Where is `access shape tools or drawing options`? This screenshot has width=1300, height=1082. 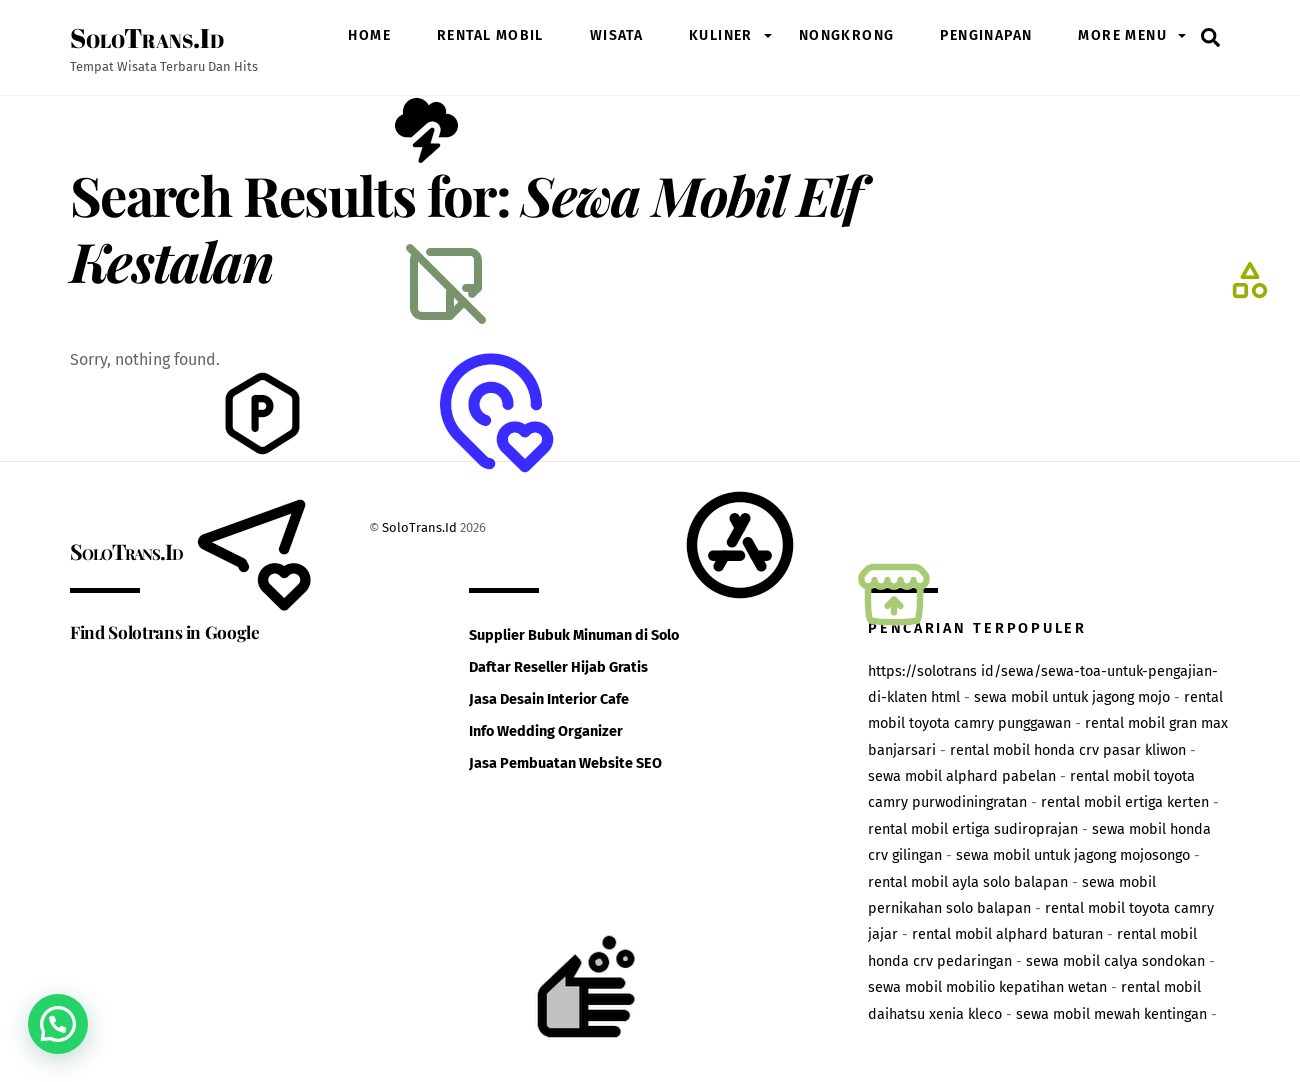 access shape tools or drawing options is located at coordinates (1250, 281).